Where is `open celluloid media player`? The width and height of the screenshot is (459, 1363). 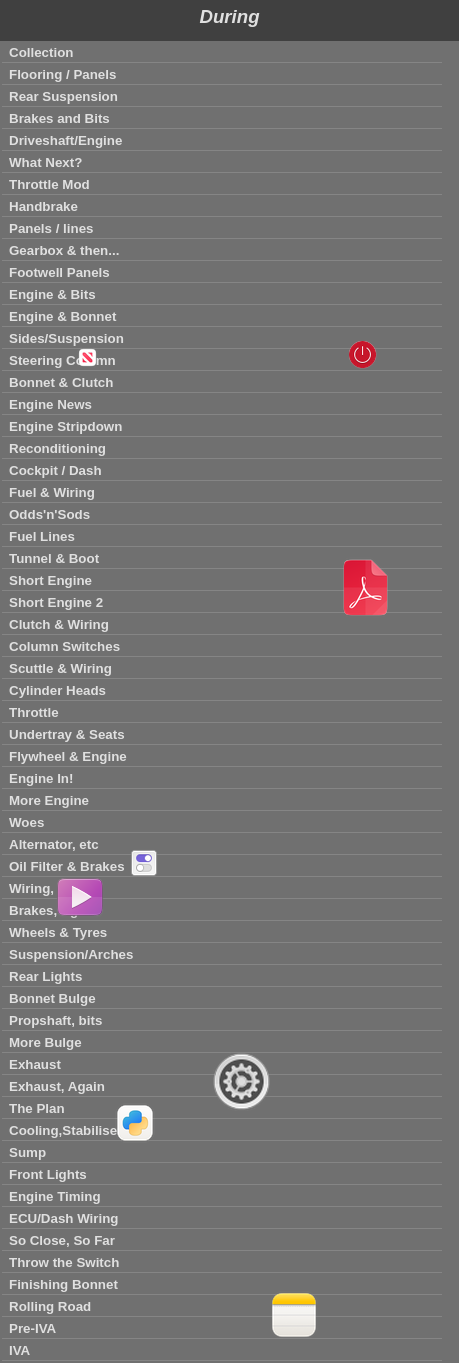 open celluloid media player is located at coordinates (80, 897).